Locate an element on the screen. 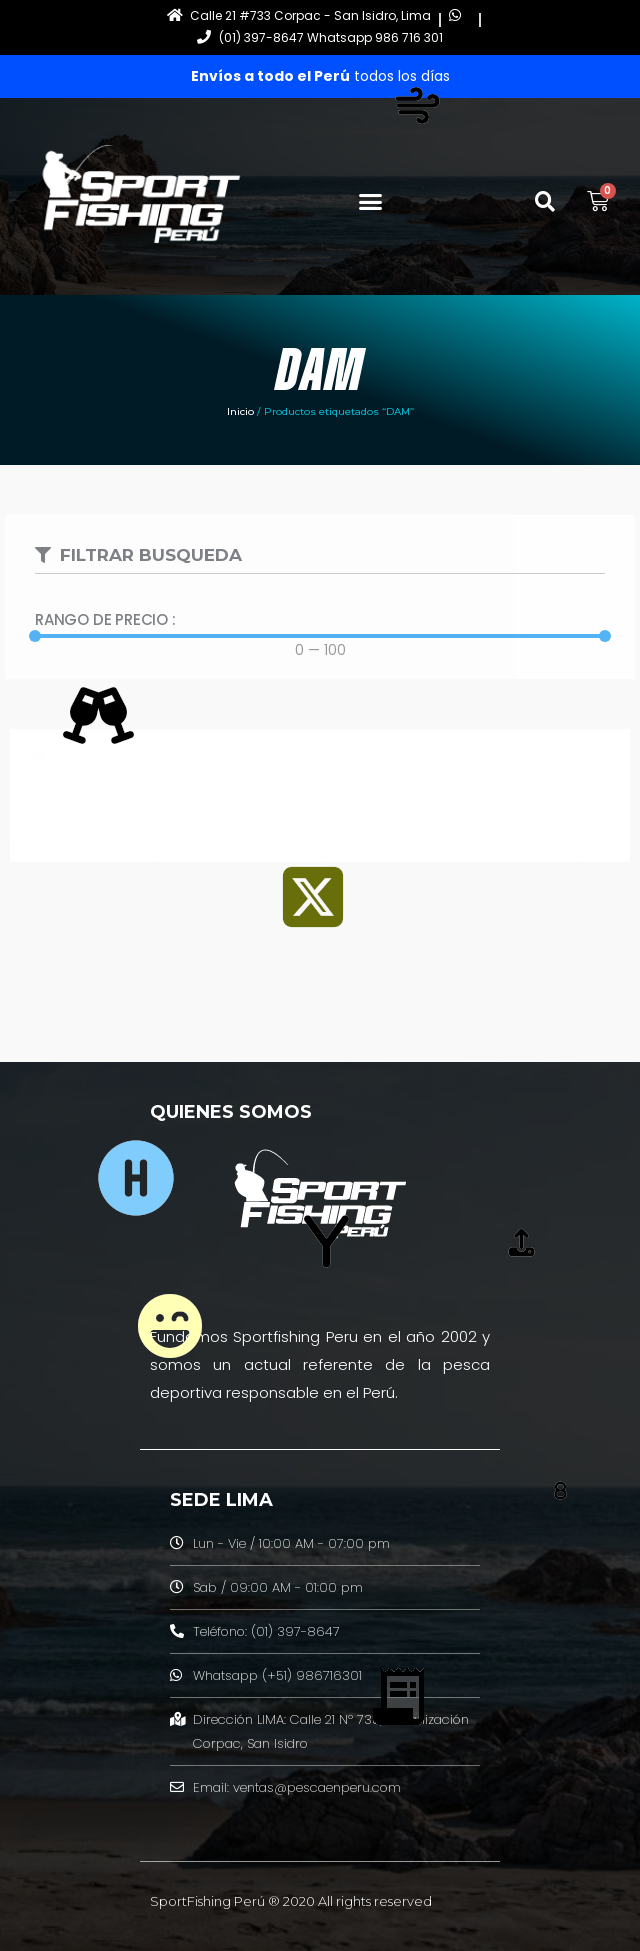 The height and width of the screenshot is (1951, 640). represents the letter Y in text or labeling is located at coordinates (326, 1241).